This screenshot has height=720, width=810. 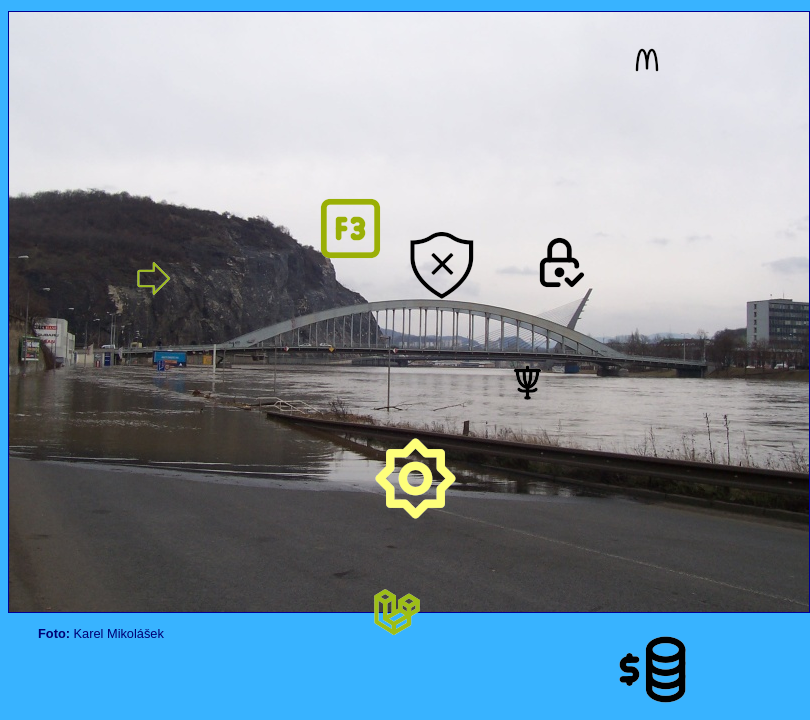 What do you see at coordinates (527, 382) in the screenshot?
I see `access disc golf course information` at bounding box center [527, 382].